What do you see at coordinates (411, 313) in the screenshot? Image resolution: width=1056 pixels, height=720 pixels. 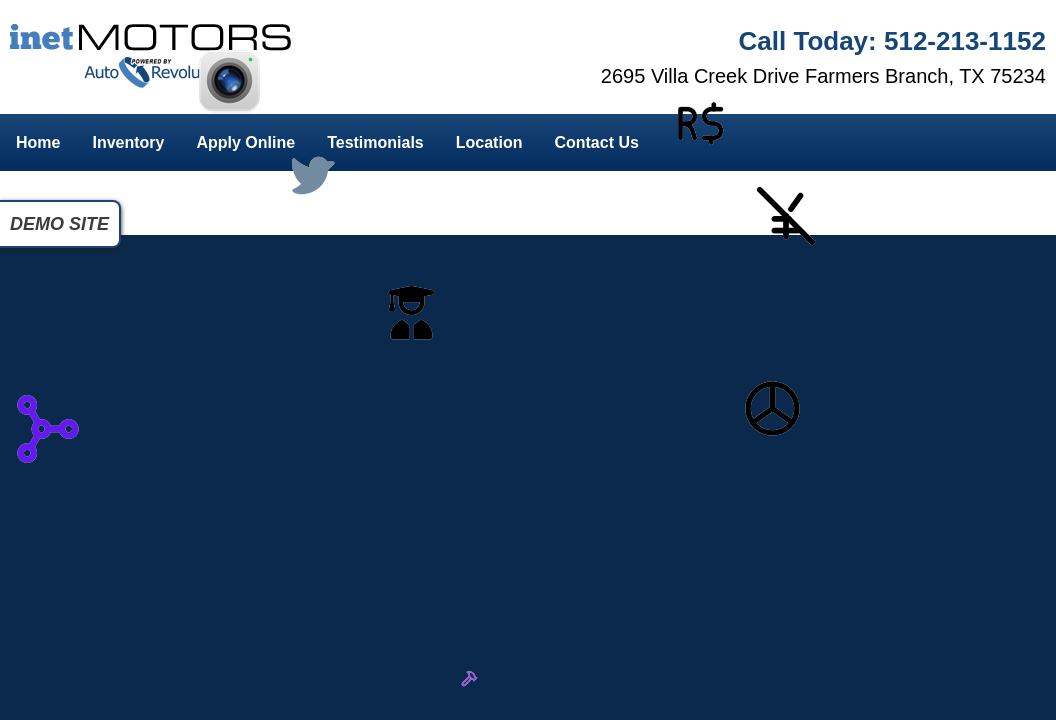 I see `view student or graduate profile` at bounding box center [411, 313].